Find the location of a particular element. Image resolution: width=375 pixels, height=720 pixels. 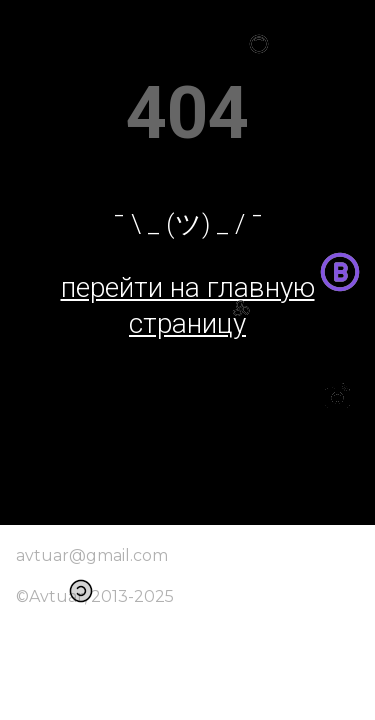

adjust fan or ventilation settings is located at coordinates (241, 309).